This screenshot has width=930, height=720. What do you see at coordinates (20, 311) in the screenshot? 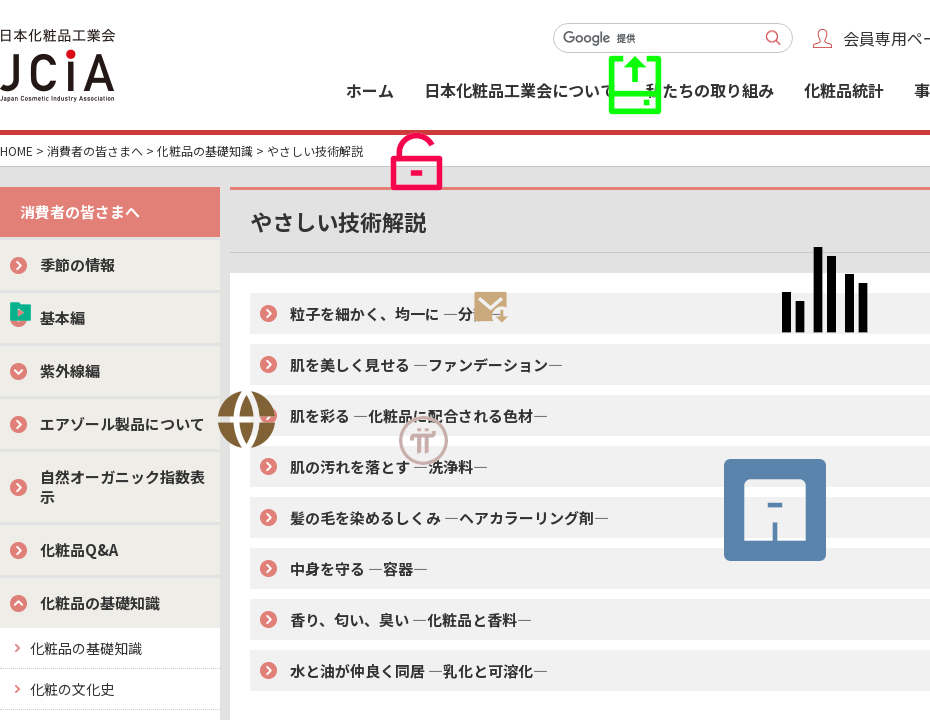
I see `open video folder` at bounding box center [20, 311].